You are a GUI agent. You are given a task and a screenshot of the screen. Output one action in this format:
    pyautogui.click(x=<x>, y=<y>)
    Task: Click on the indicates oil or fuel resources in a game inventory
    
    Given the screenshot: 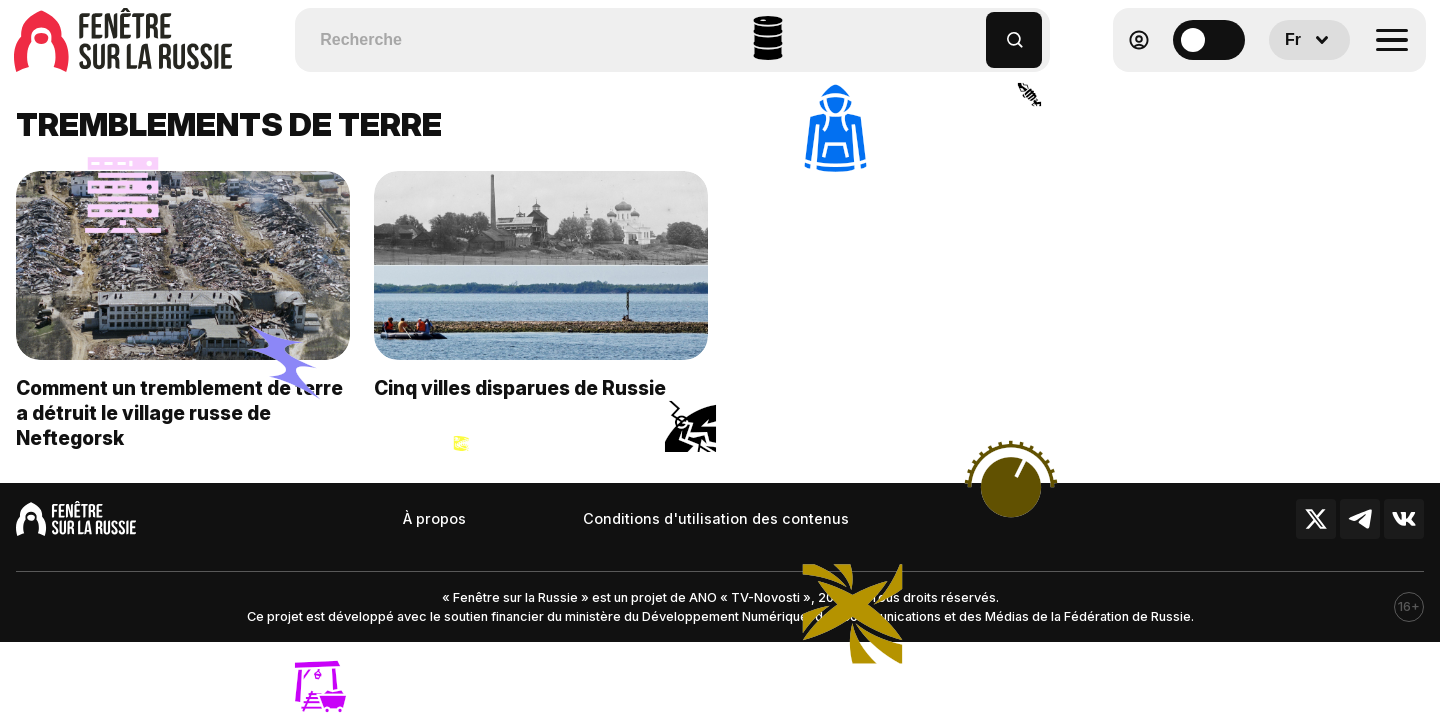 What is the action you would take?
    pyautogui.click(x=768, y=38)
    